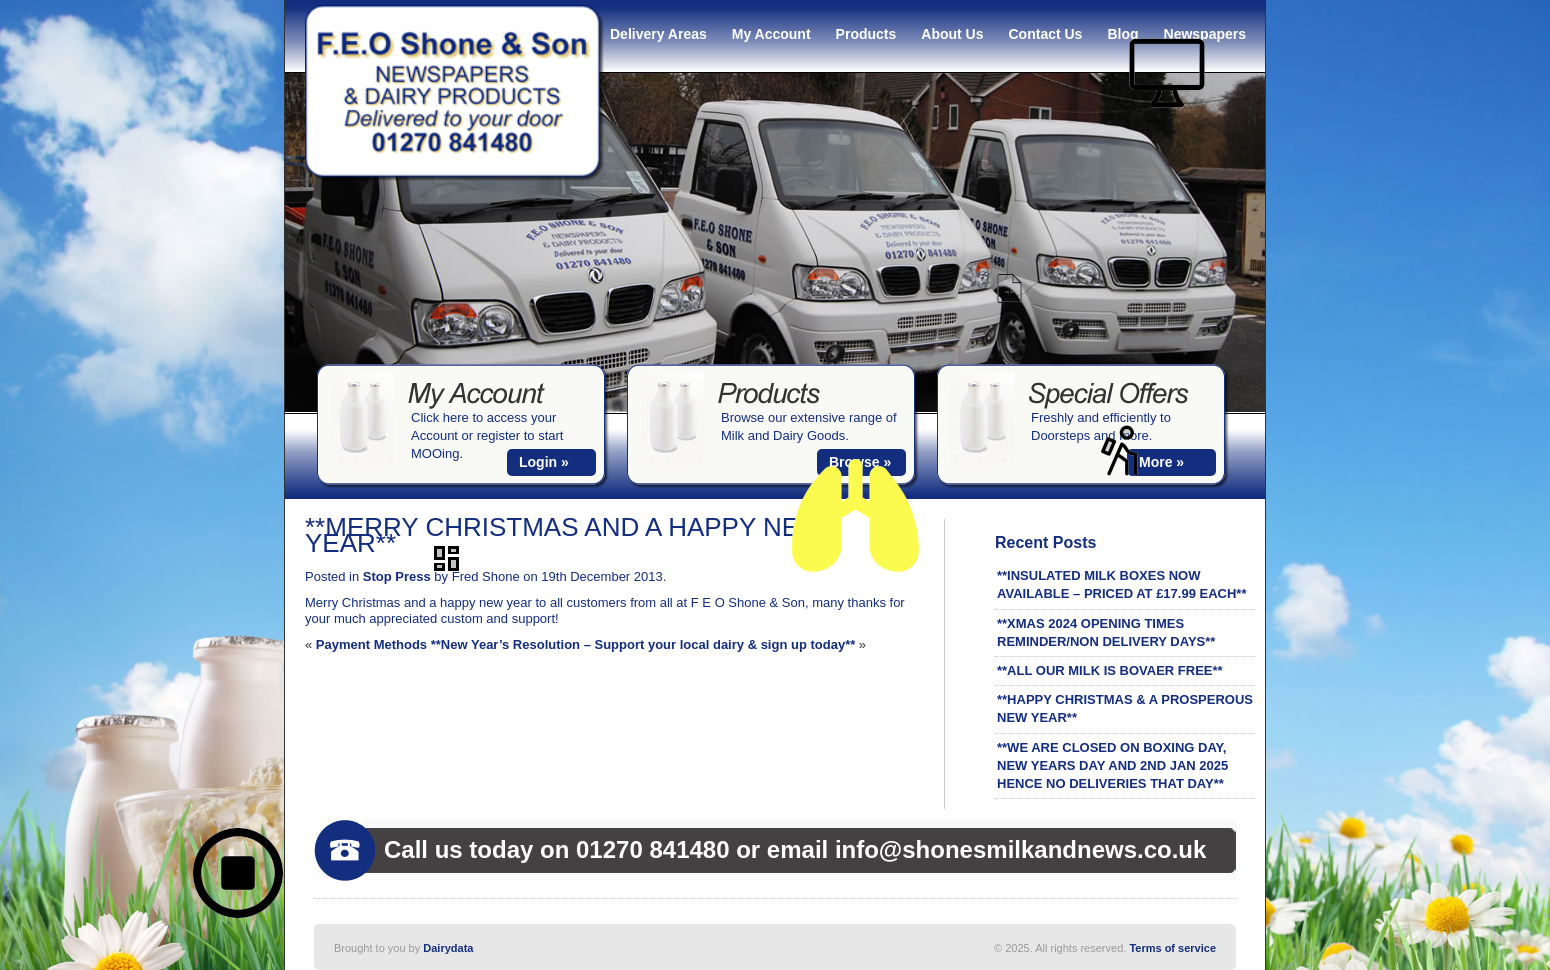 This screenshot has width=1550, height=970. Describe the element at coordinates (1167, 73) in the screenshot. I see `view on desktop device` at that location.